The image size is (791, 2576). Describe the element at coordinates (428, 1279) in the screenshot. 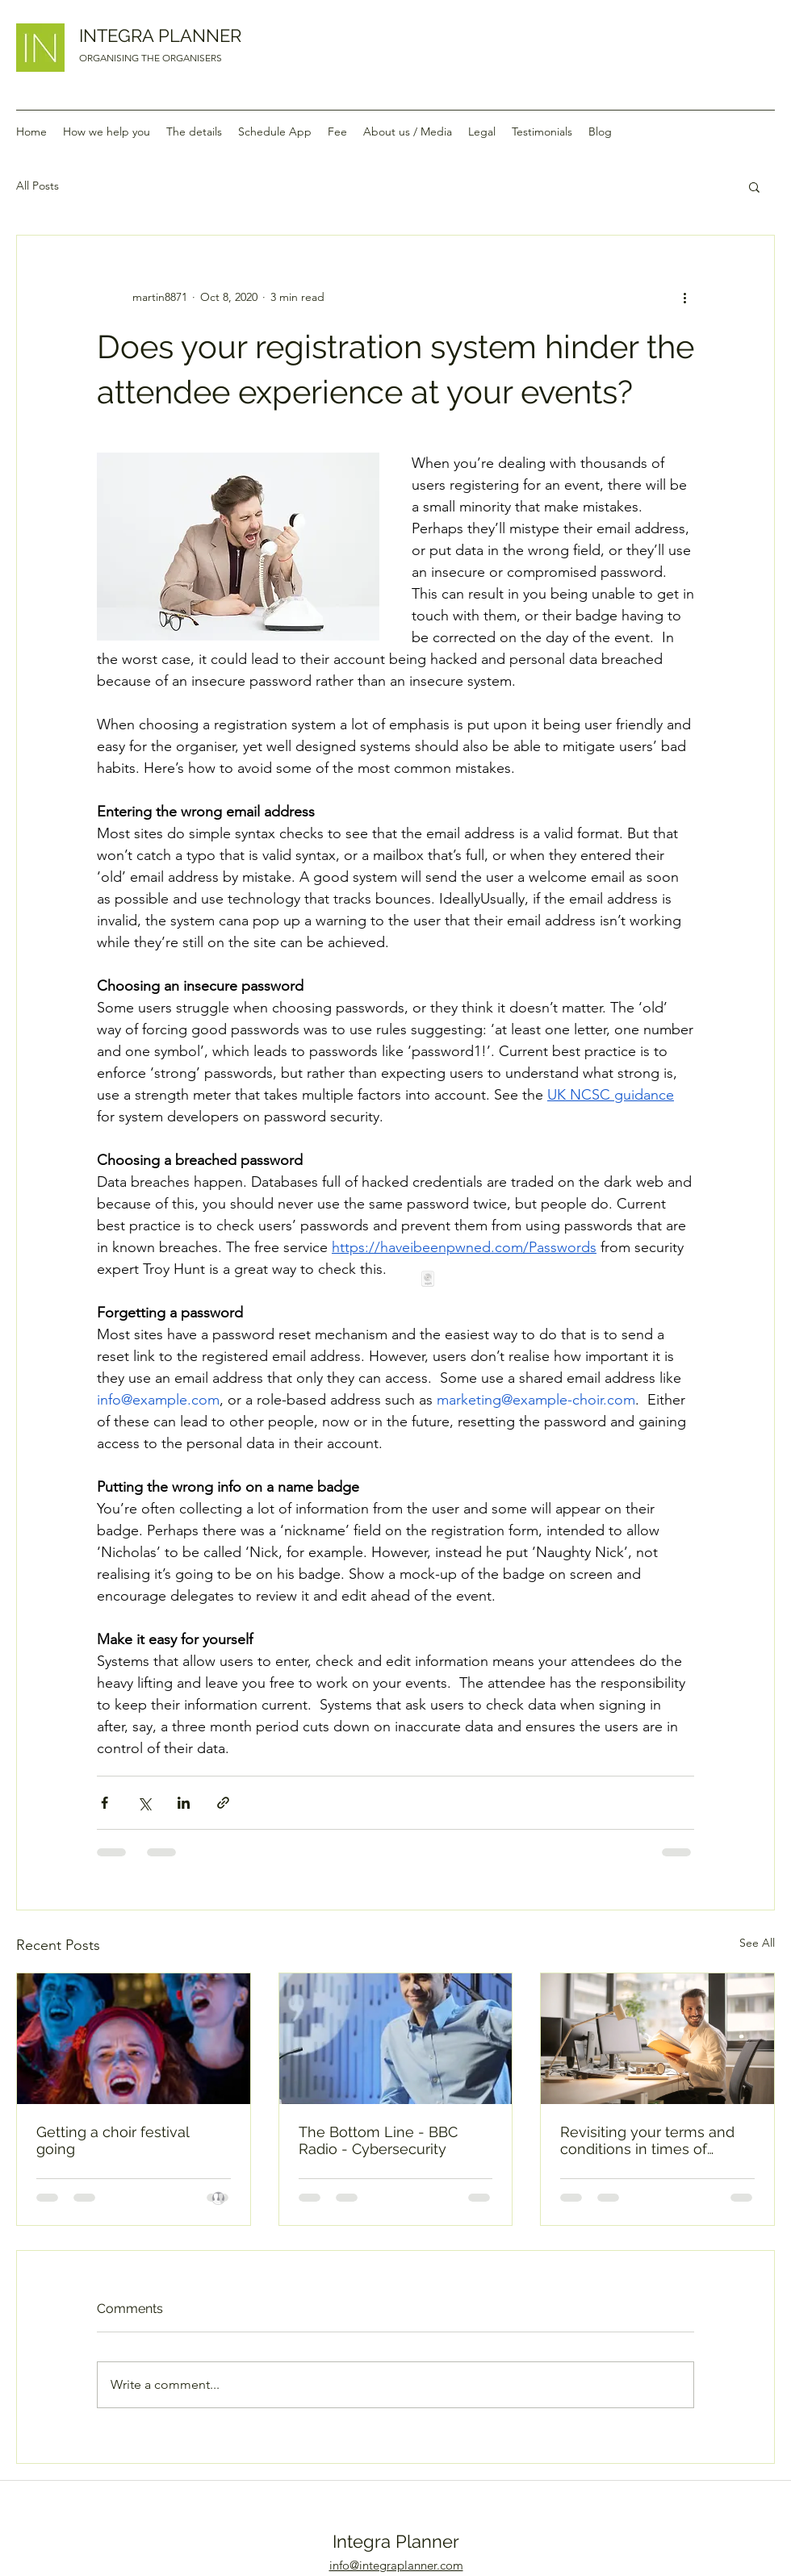

I see `a squashfs compressed filesystem archive file` at that location.